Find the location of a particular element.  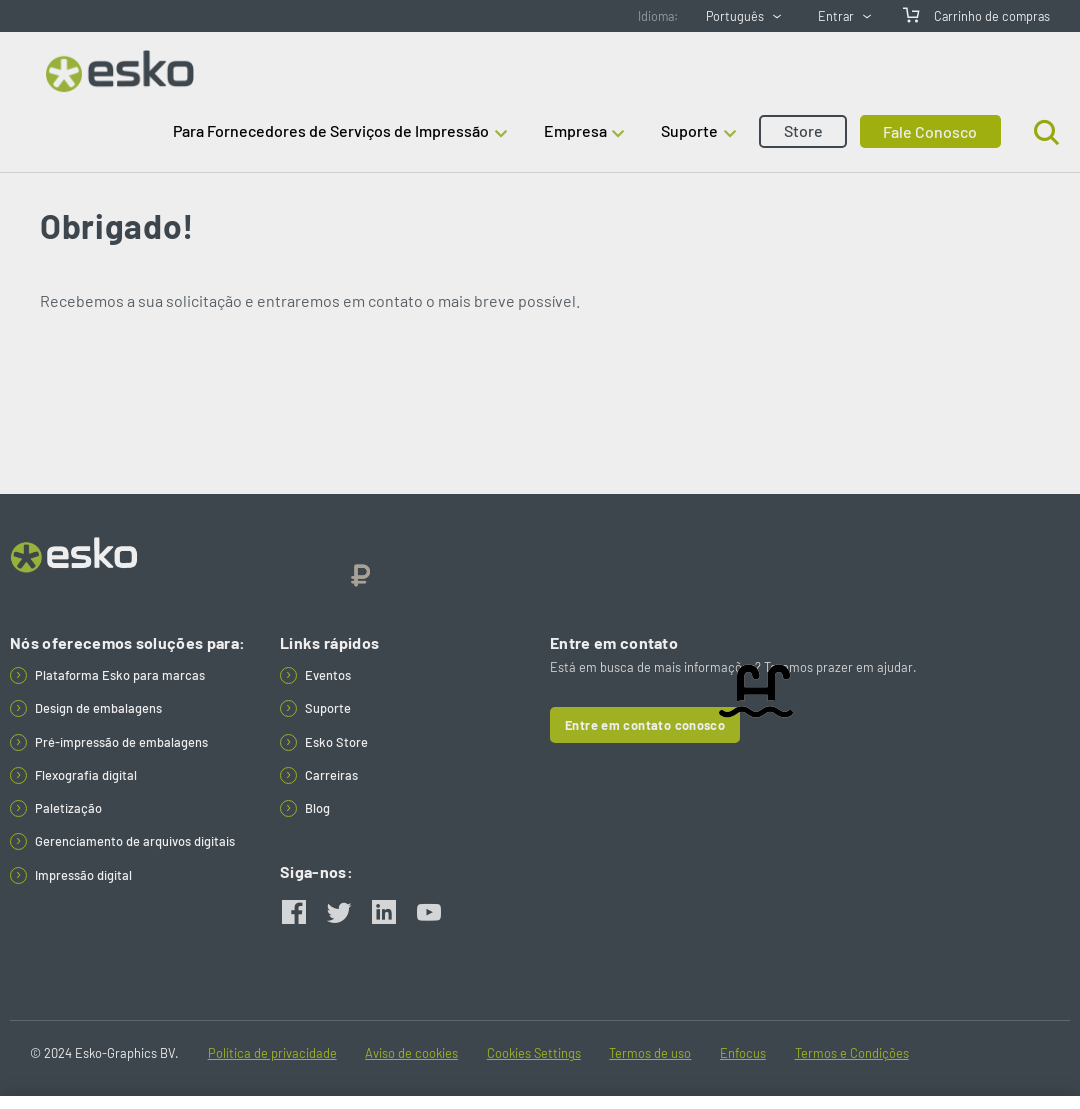

indicates Russian ruble currency is located at coordinates (361, 575).